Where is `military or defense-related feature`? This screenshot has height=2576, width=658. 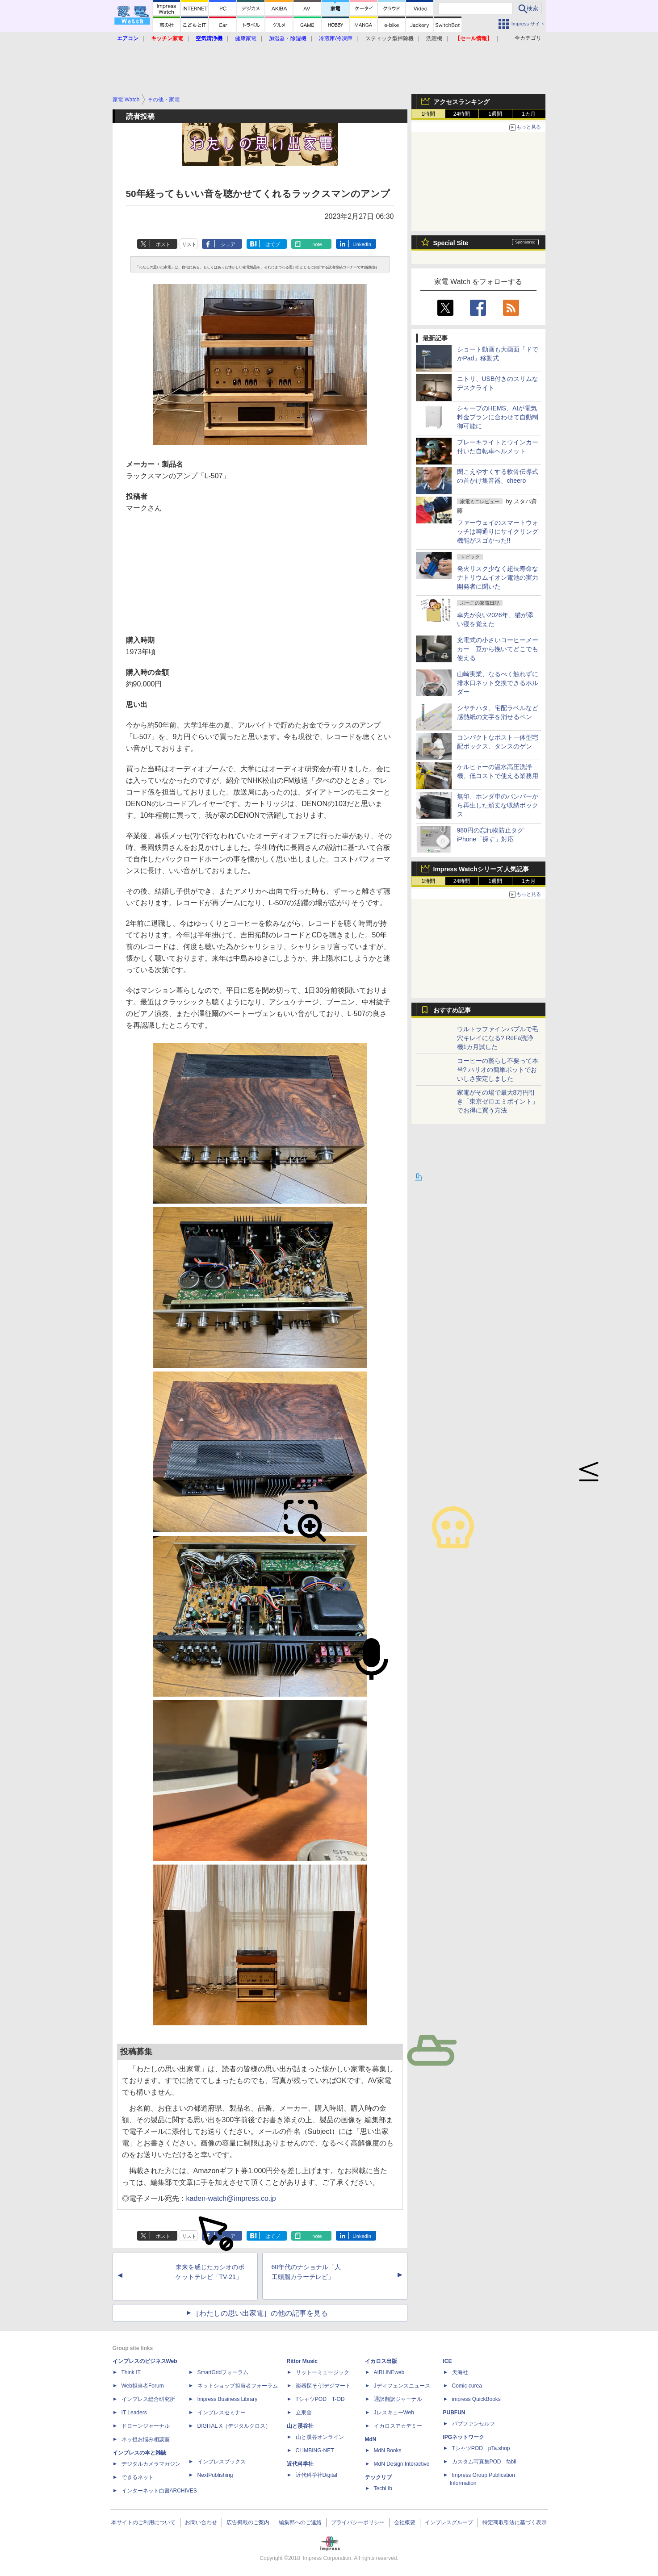
military or defense-related feature is located at coordinates (433, 2049).